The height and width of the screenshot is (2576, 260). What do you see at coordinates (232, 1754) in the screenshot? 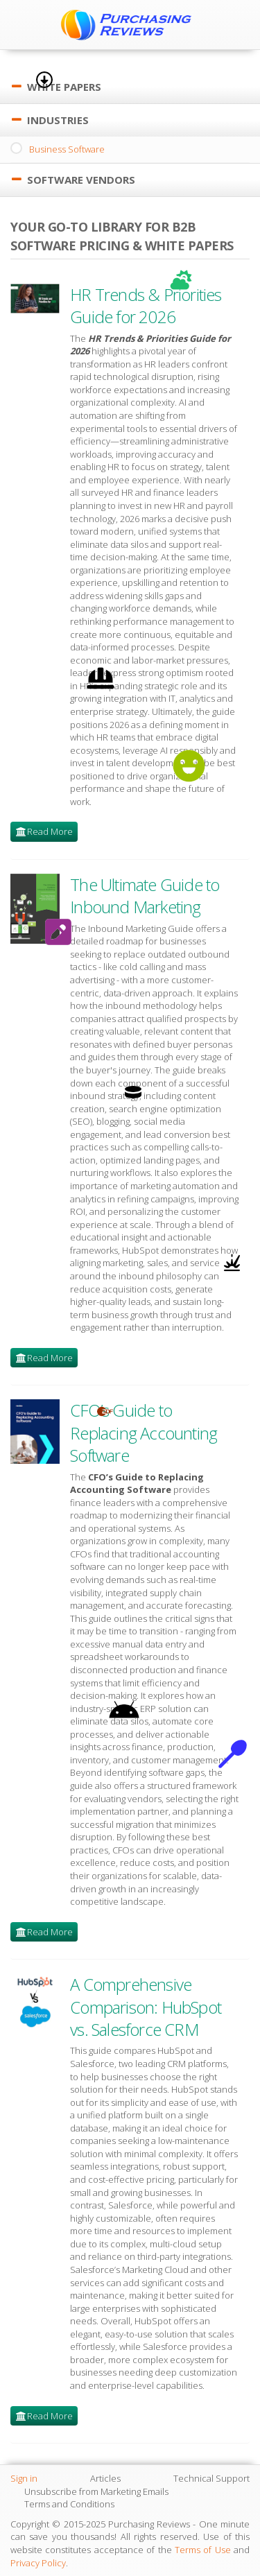
I see `access food or dining options` at bounding box center [232, 1754].